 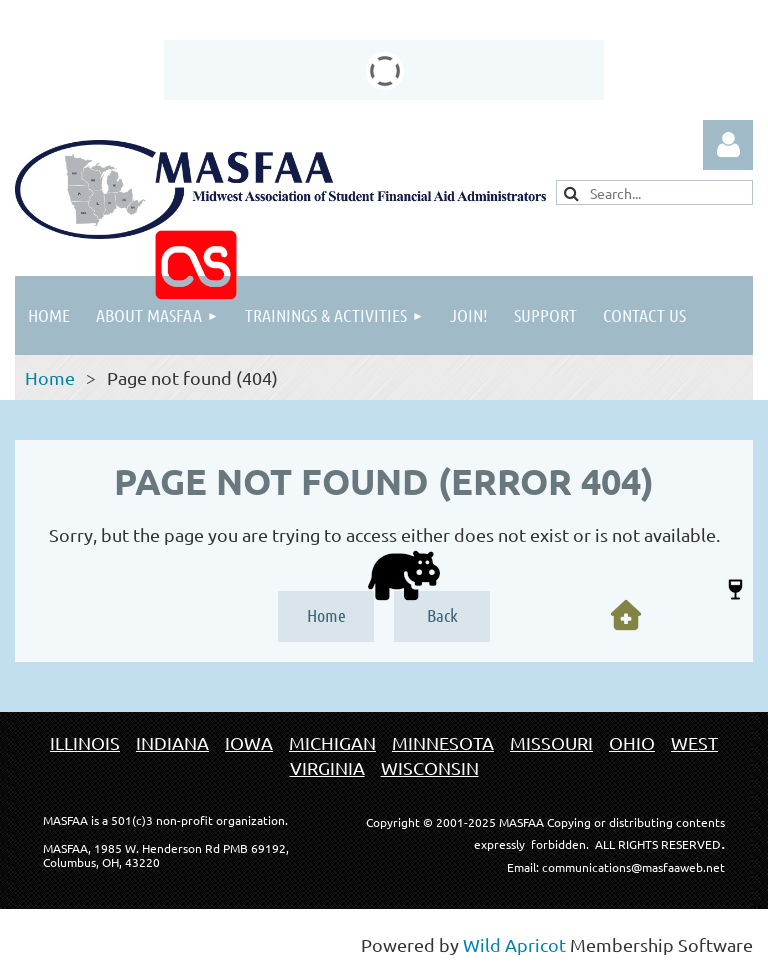 What do you see at coordinates (626, 615) in the screenshot?
I see `access home healthcare services` at bounding box center [626, 615].